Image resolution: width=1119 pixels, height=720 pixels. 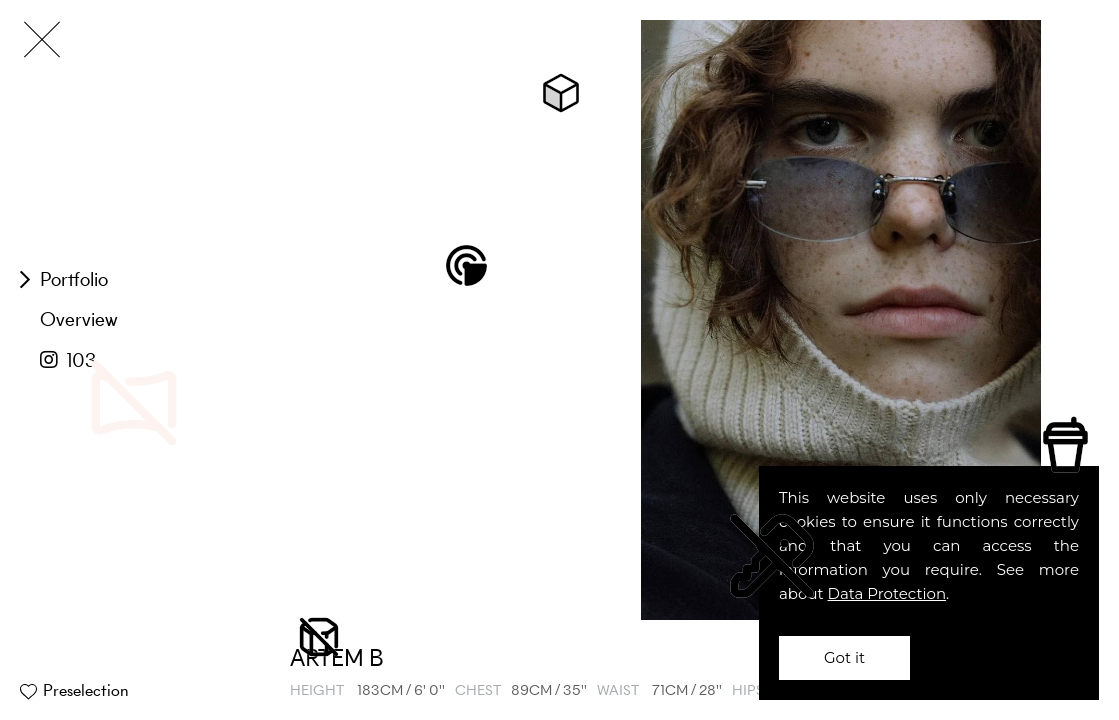 What do you see at coordinates (319, 637) in the screenshot?
I see `disable 3D object view` at bounding box center [319, 637].